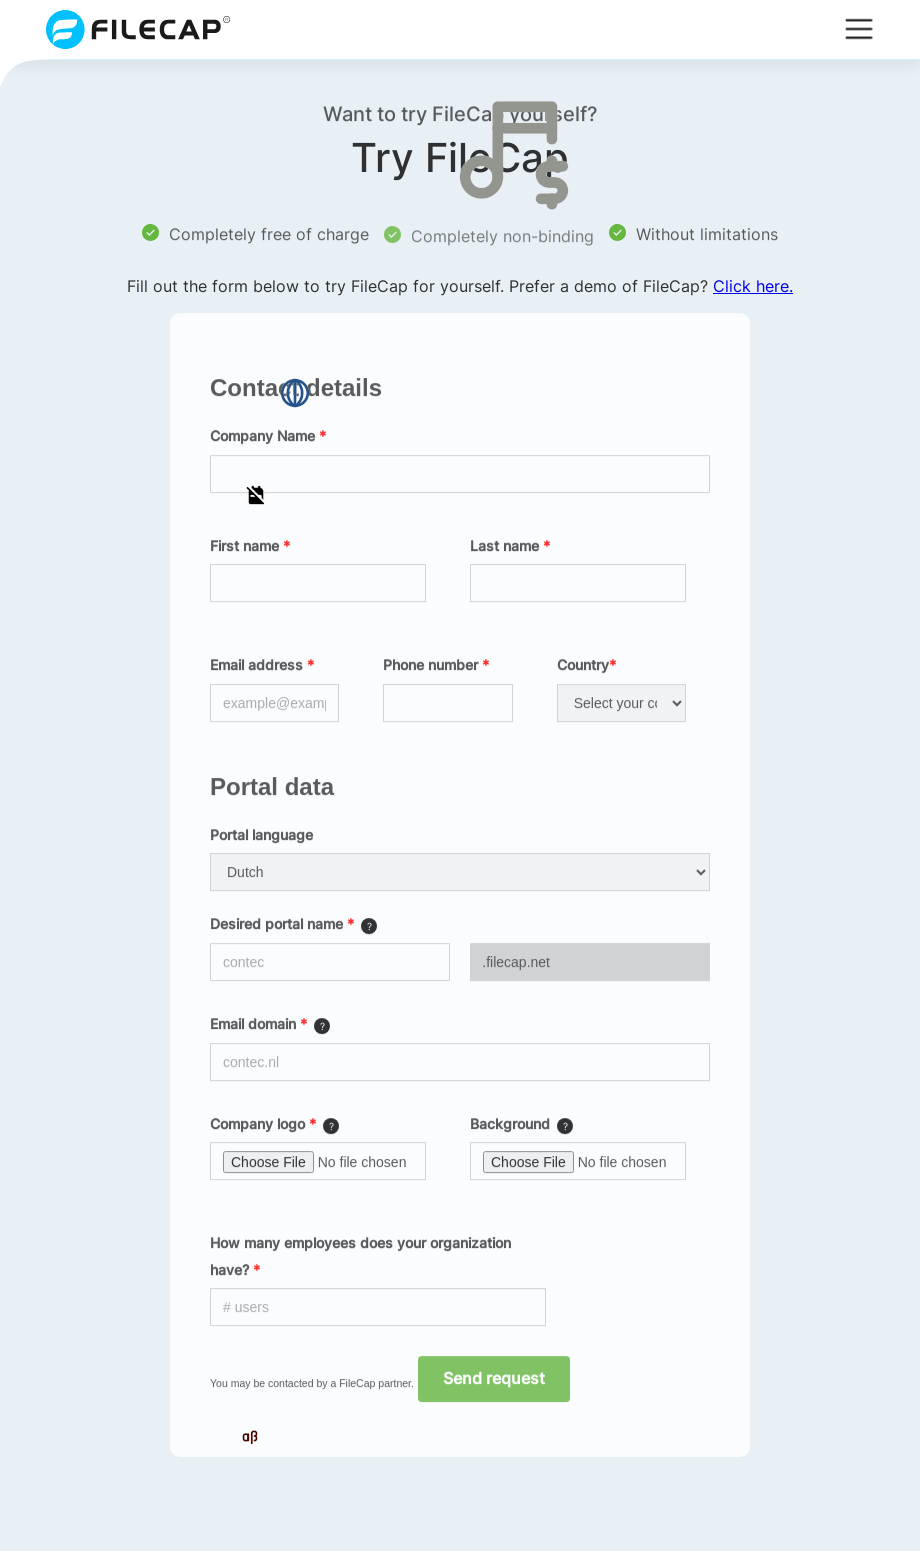  I want to click on switch to greek alphabet input, so click(250, 1436).